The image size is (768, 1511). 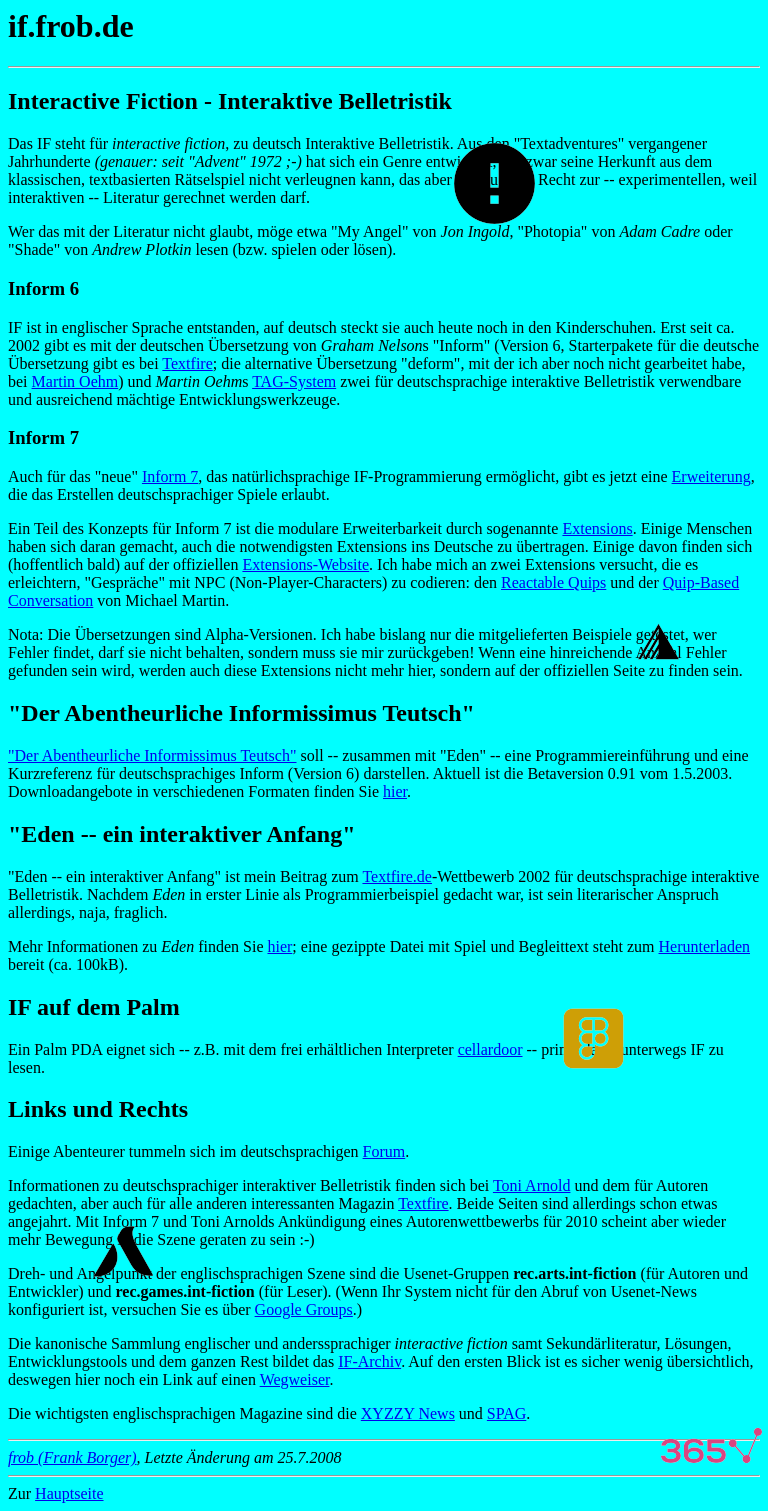 I want to click on indicates a warning or error state, so click(x=494, y=183).